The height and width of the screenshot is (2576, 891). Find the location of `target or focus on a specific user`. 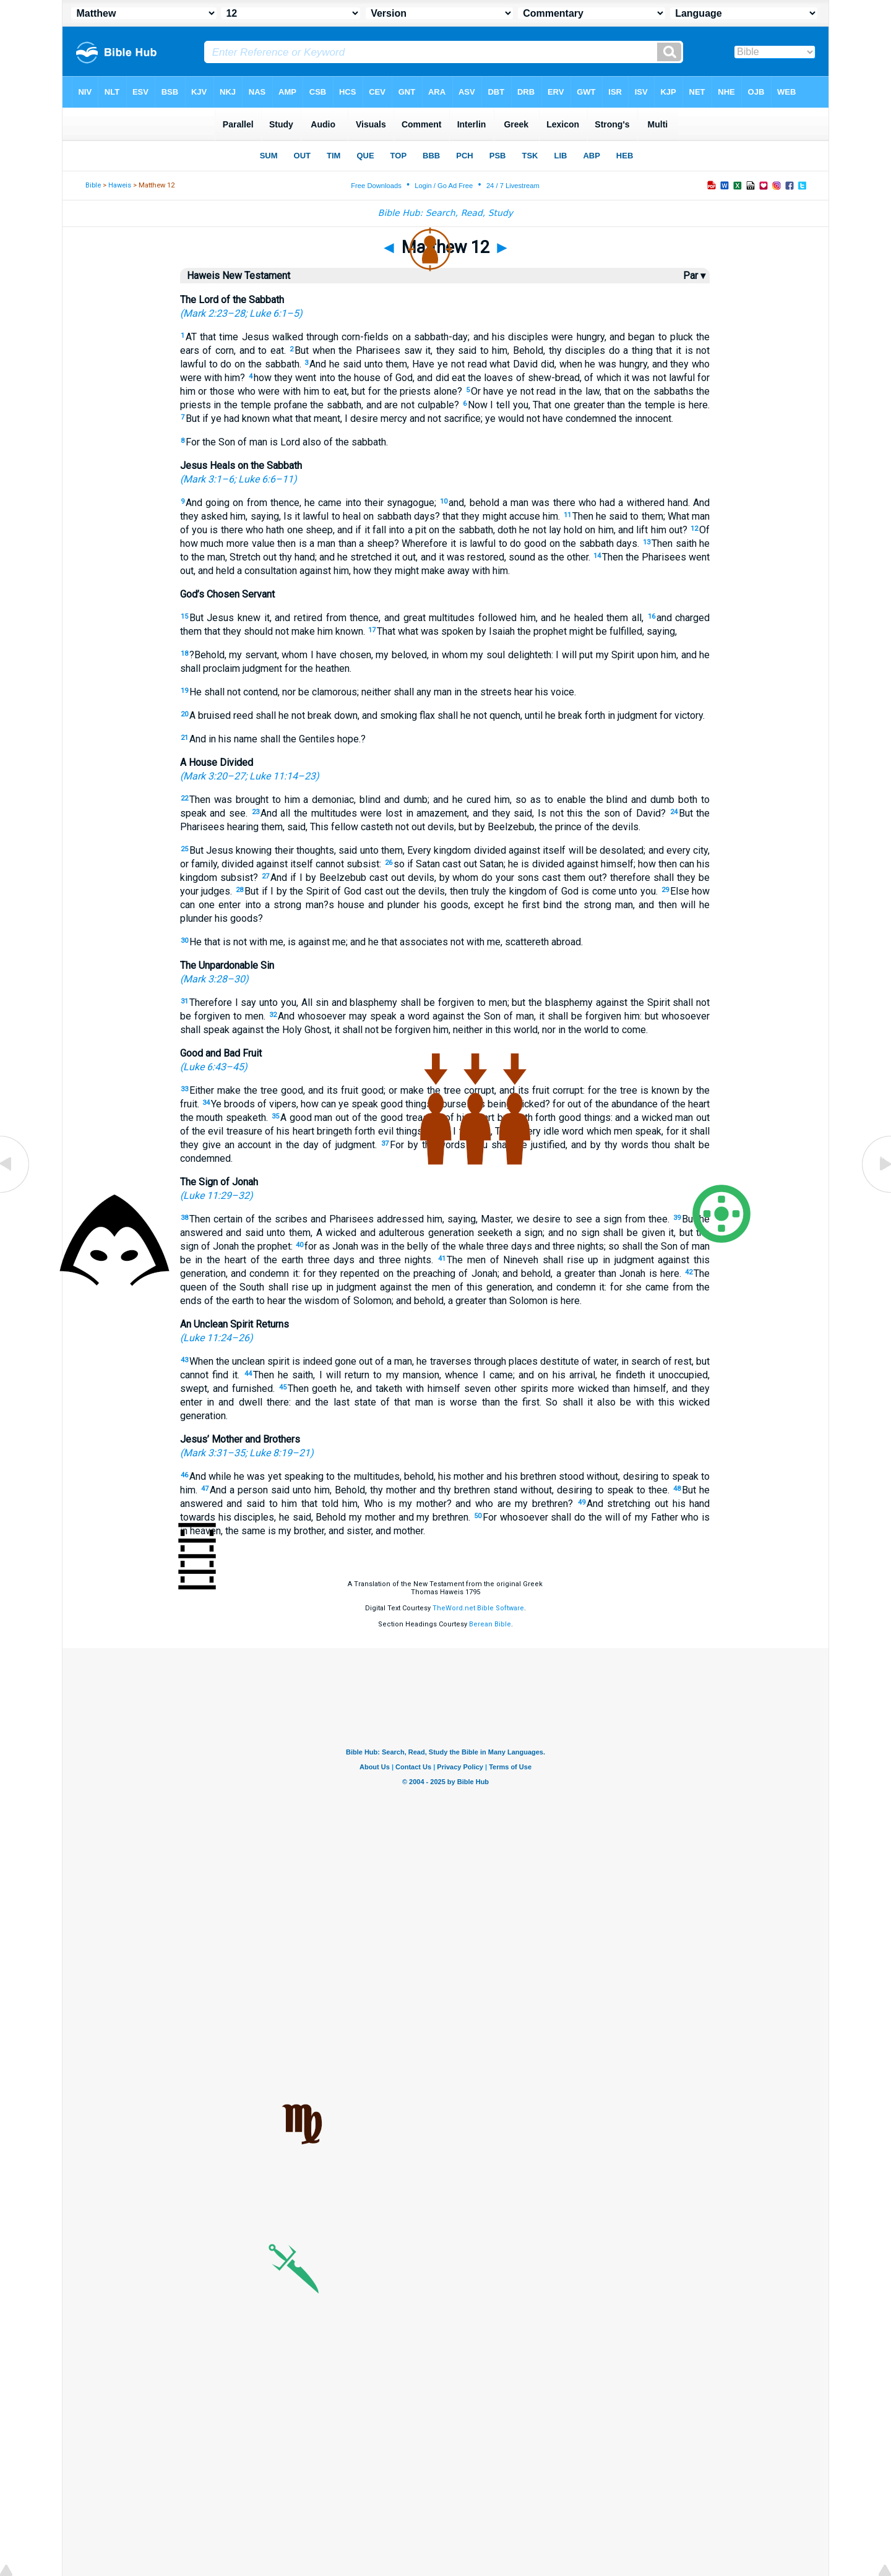

target or focus on a specific user is located at coordinates (430, 249).